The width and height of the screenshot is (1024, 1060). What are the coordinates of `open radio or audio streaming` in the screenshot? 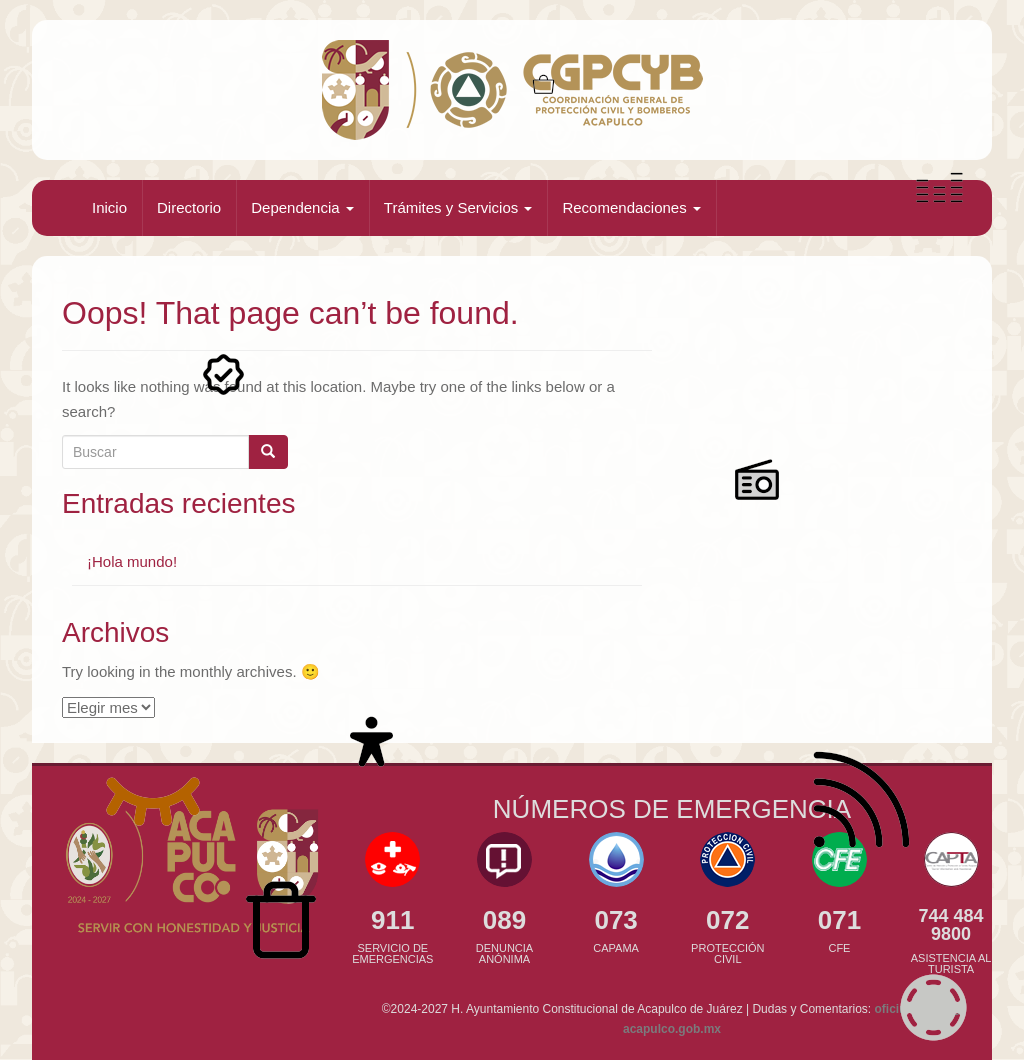 It's located at (757, 483).